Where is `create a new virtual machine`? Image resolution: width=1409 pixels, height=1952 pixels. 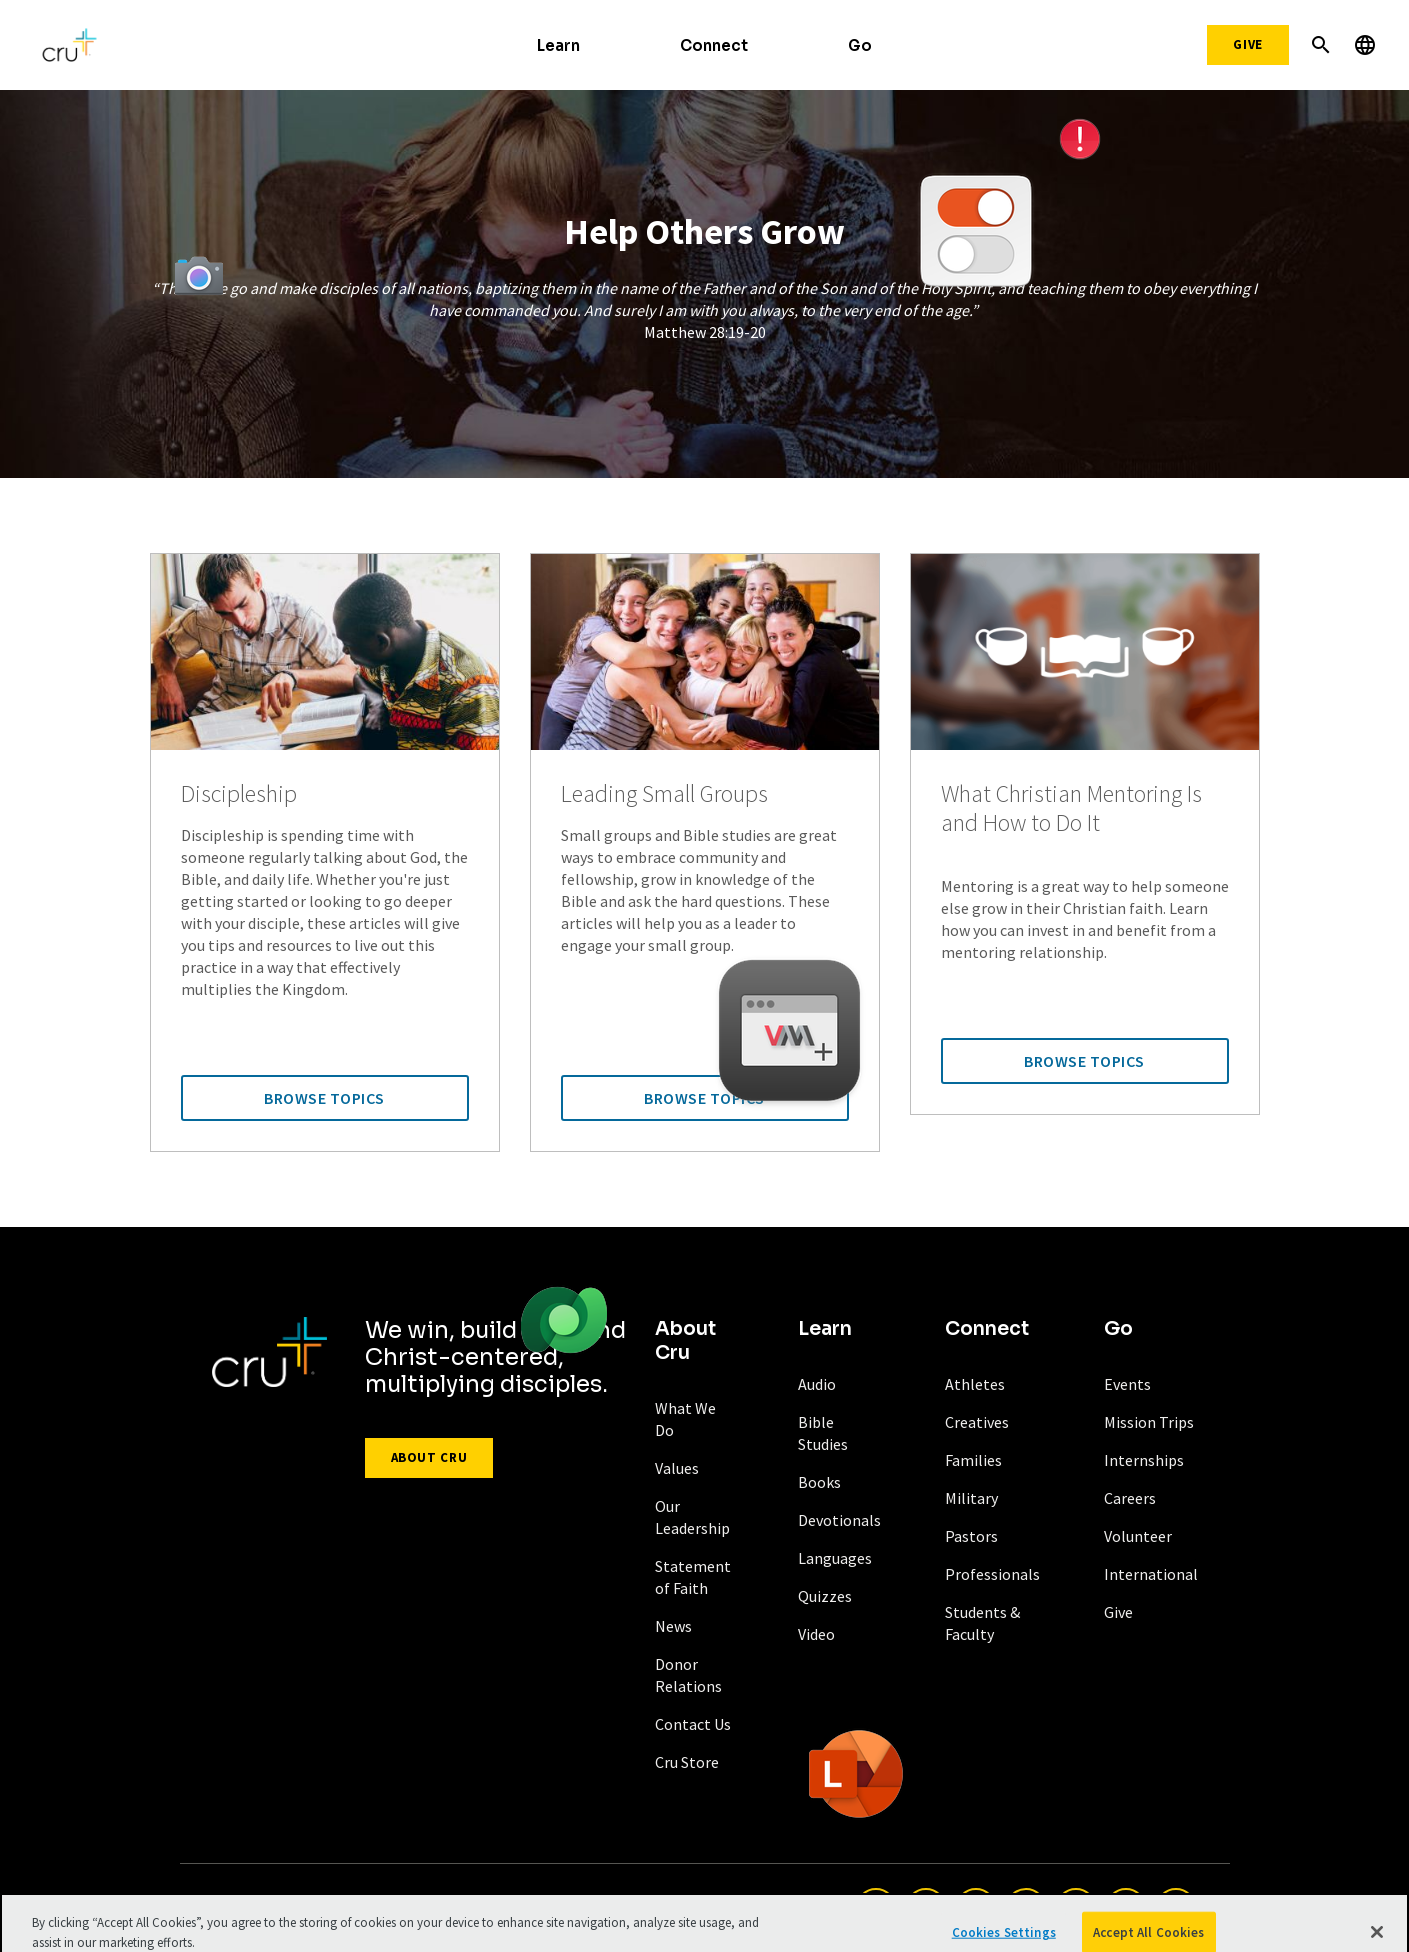 create a new virtual machine is located at coordinates (789, 1030).